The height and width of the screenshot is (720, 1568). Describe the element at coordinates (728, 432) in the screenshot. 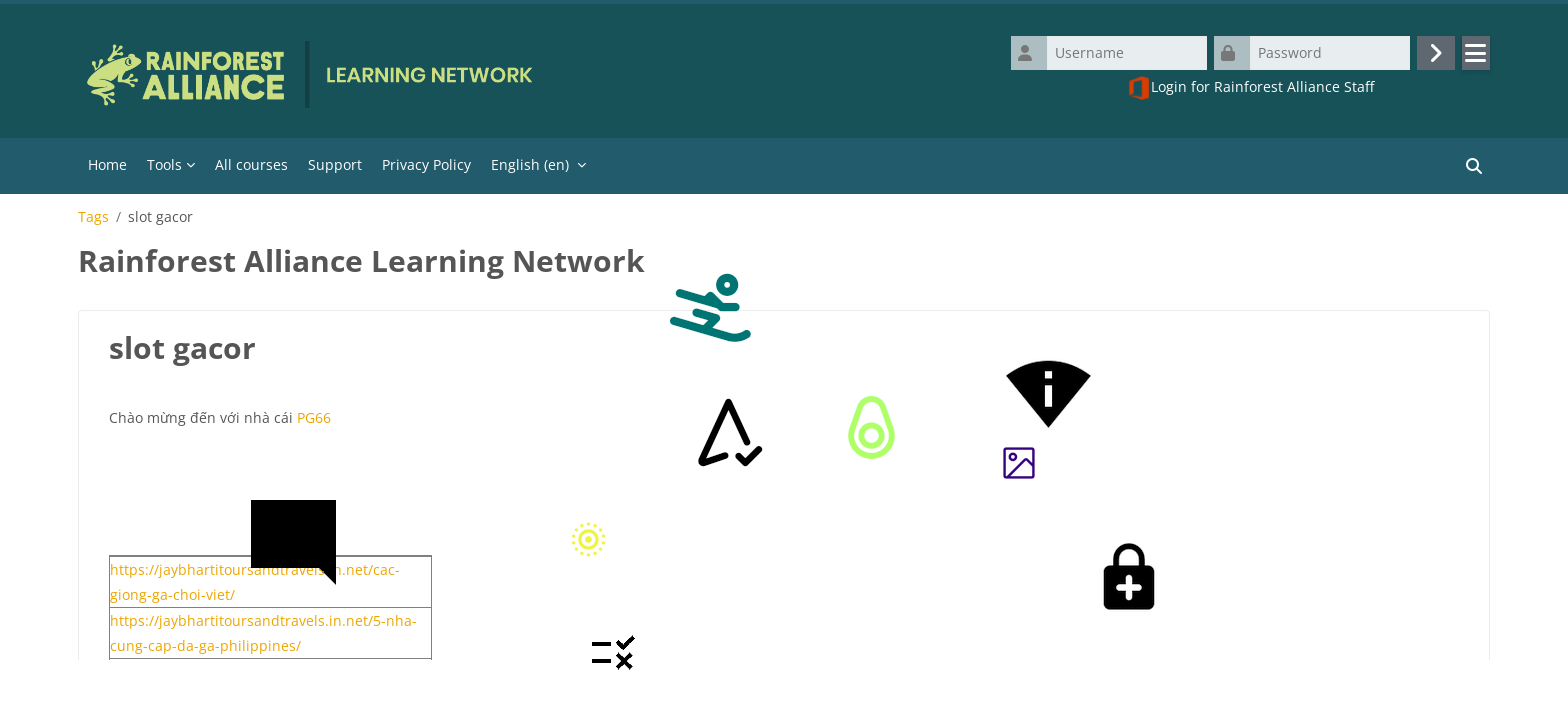

I see `location or destination confirmed` at that location.